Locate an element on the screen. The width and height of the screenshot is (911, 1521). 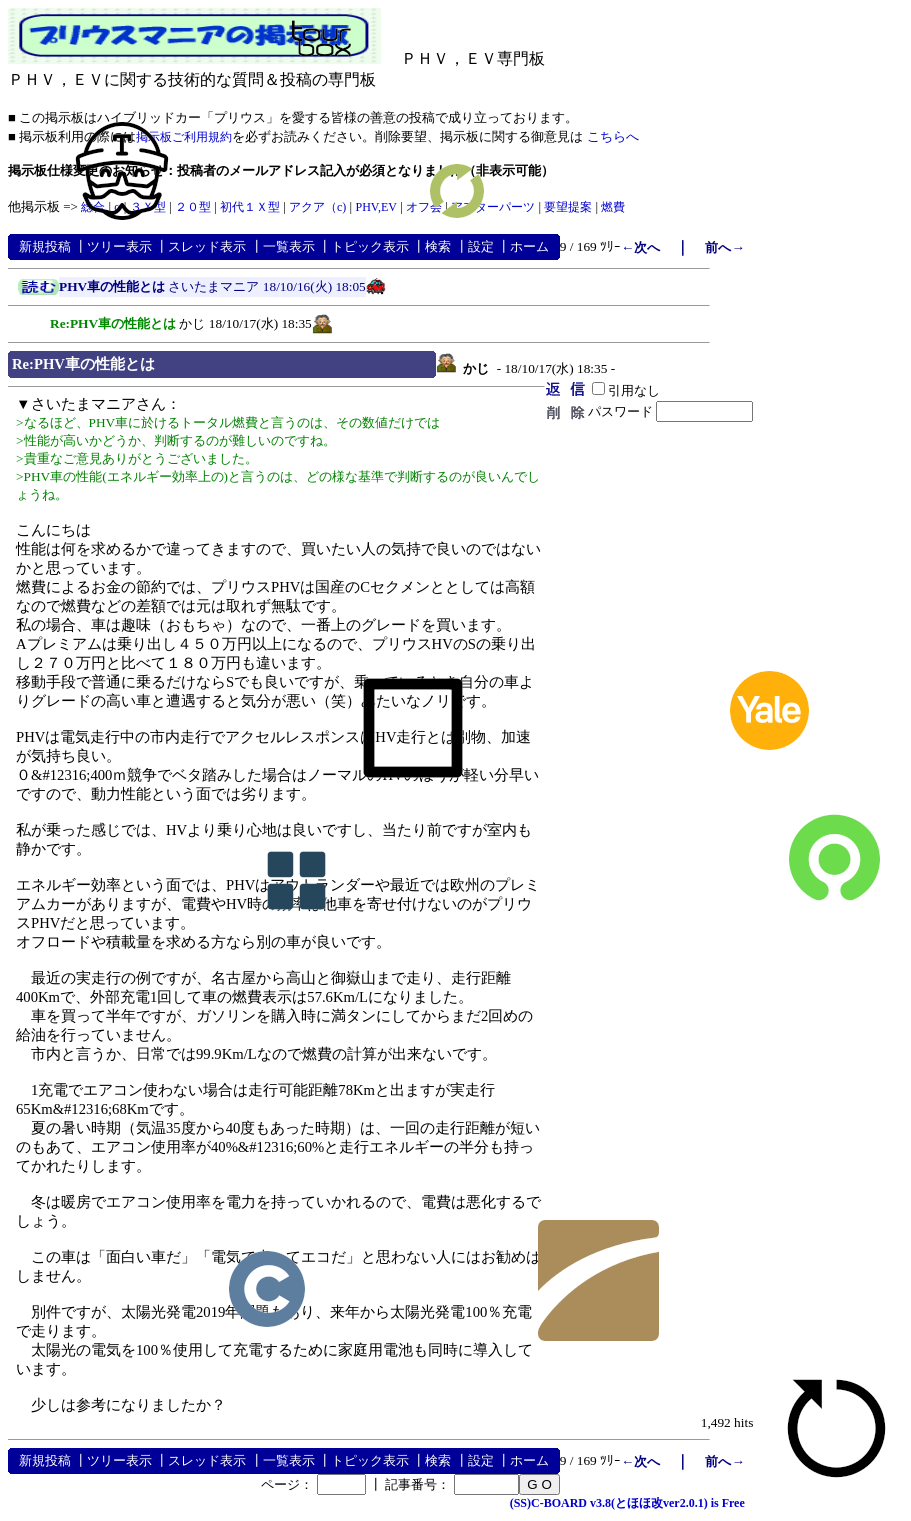
reset or refresh to original state is located at coordinates (836, 1428).